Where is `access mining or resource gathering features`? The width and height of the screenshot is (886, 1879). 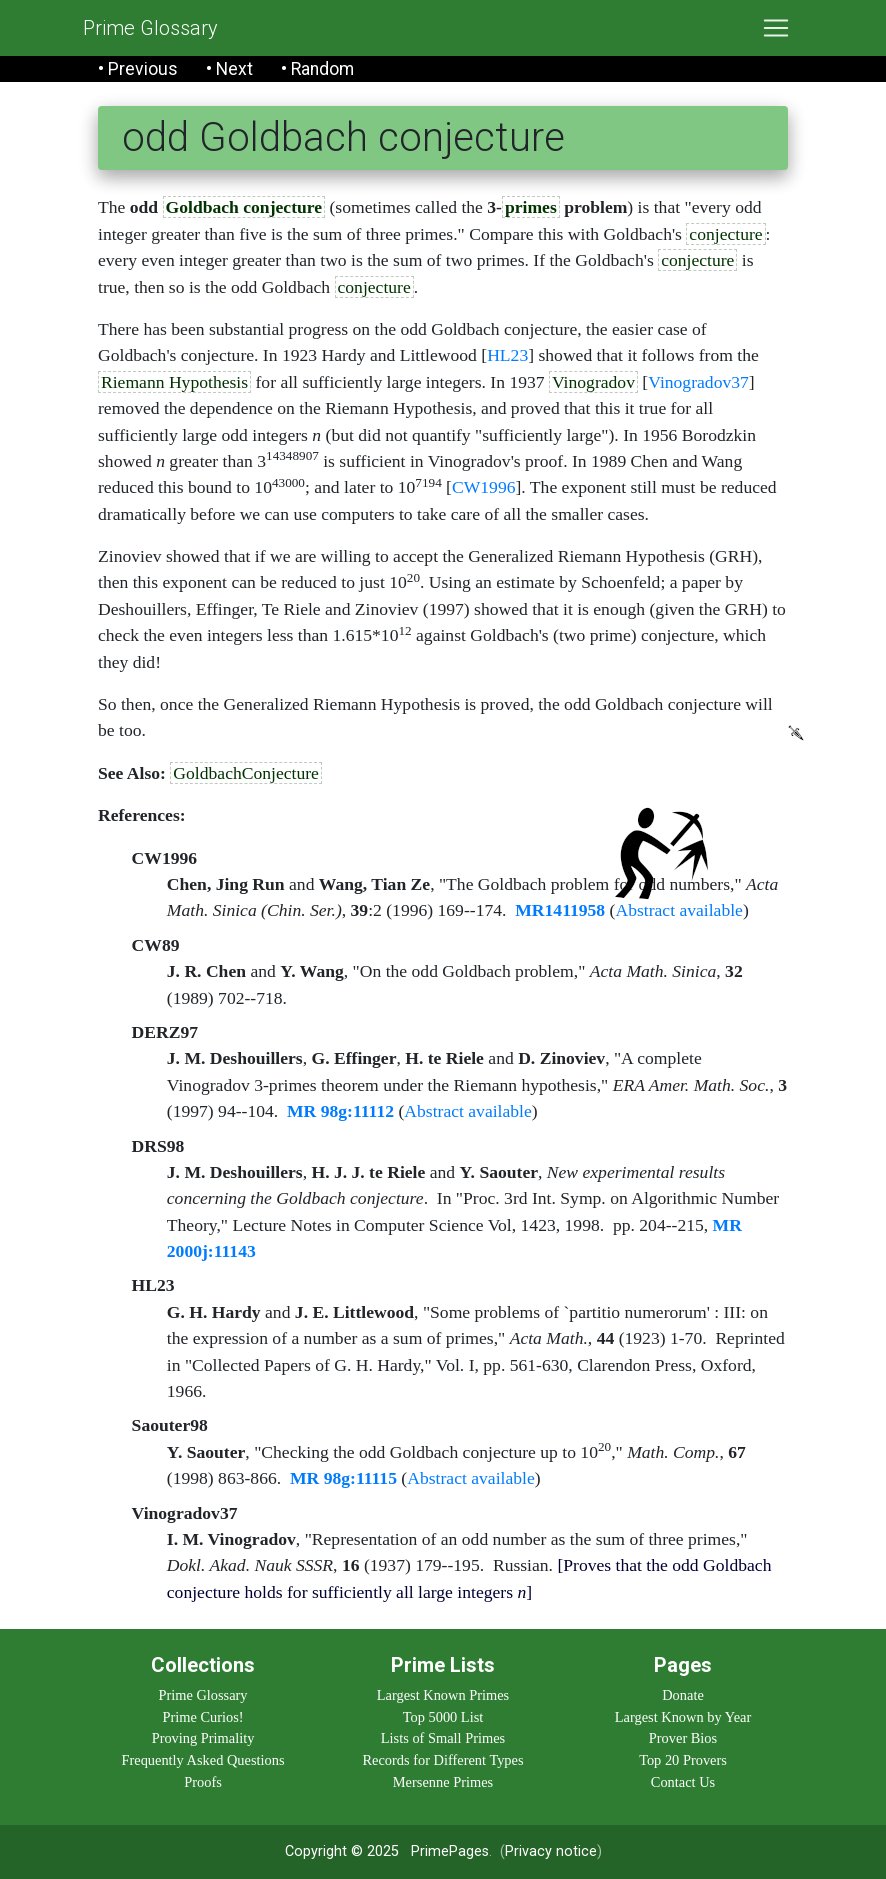 access mining or resource gathering features is located at coordinates (661, 853).